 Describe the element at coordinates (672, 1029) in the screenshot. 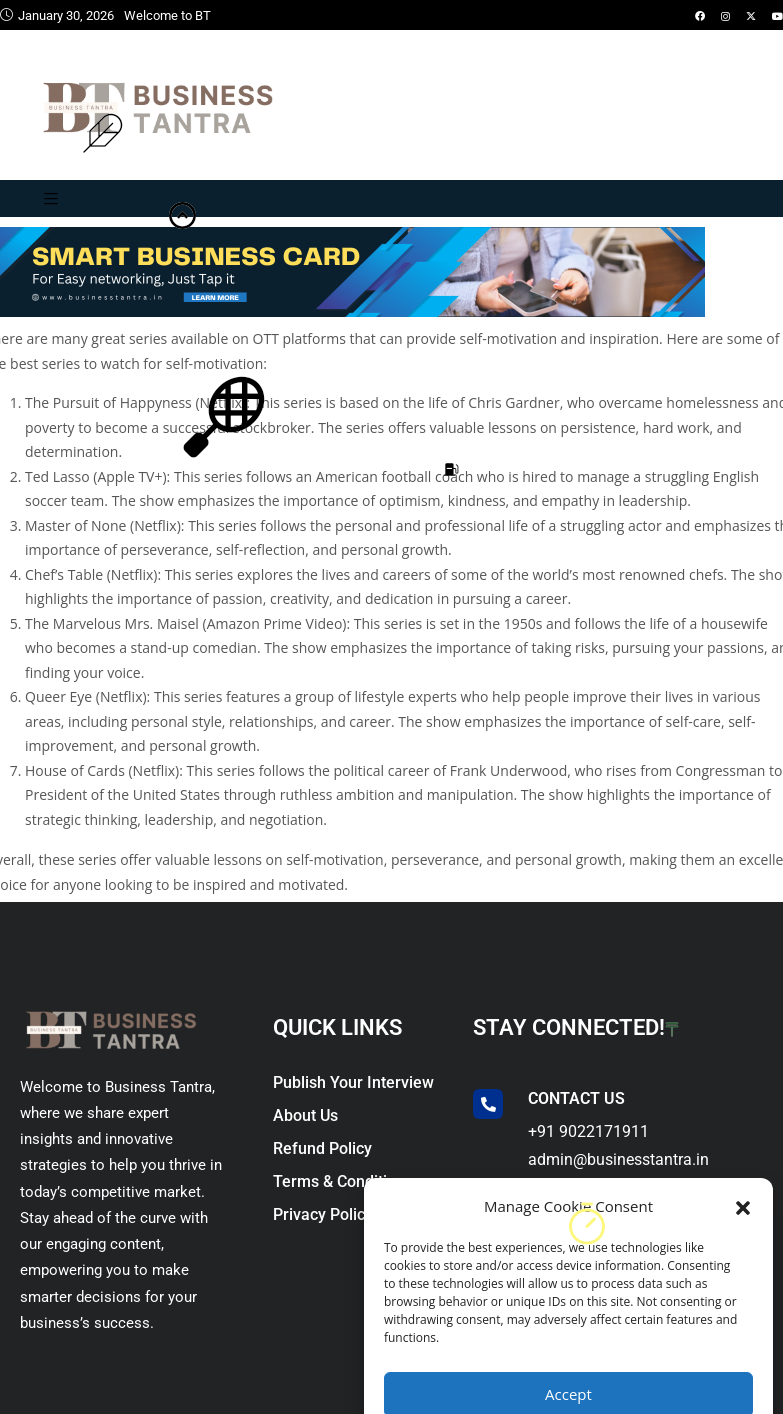

I see `view or select Kazakhstan tenge currency` at that location.